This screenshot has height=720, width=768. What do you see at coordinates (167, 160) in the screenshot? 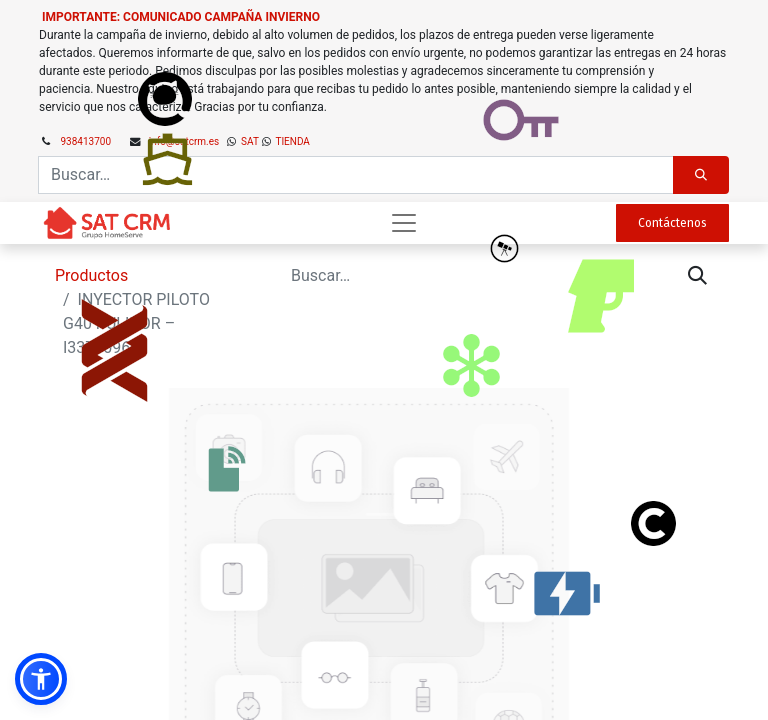
I see `select ship or boat transportation` at bounding box center [167, 160].